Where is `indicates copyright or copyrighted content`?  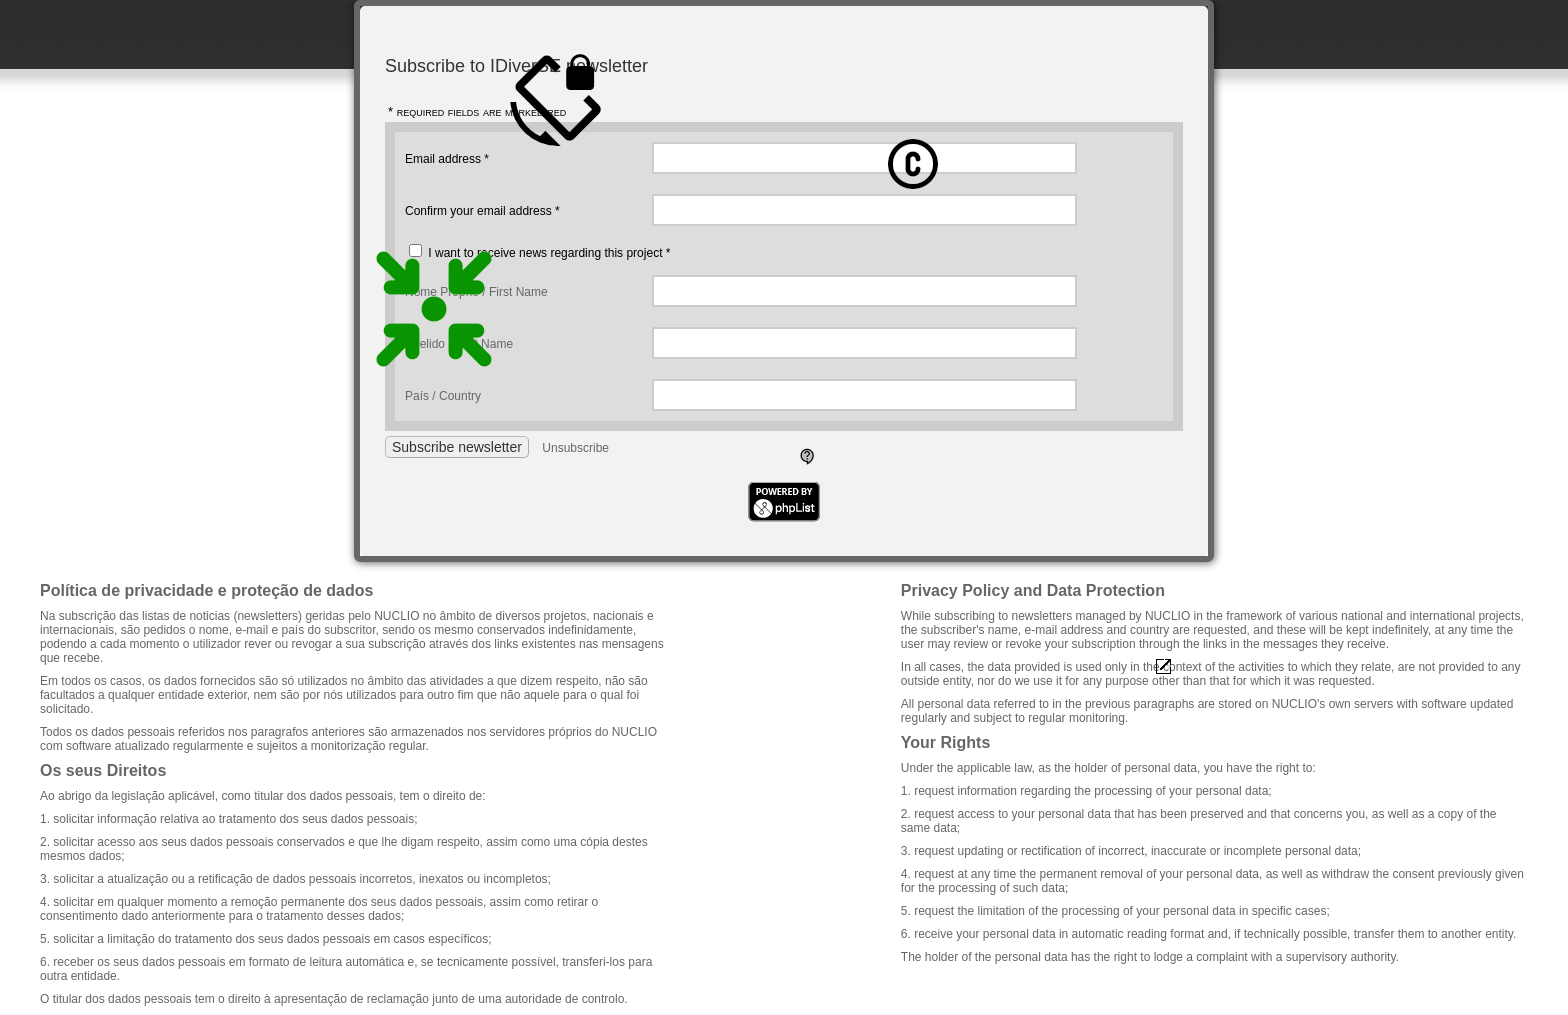 indicates copyright or copyrighted content is located at coordinates (913, 164).